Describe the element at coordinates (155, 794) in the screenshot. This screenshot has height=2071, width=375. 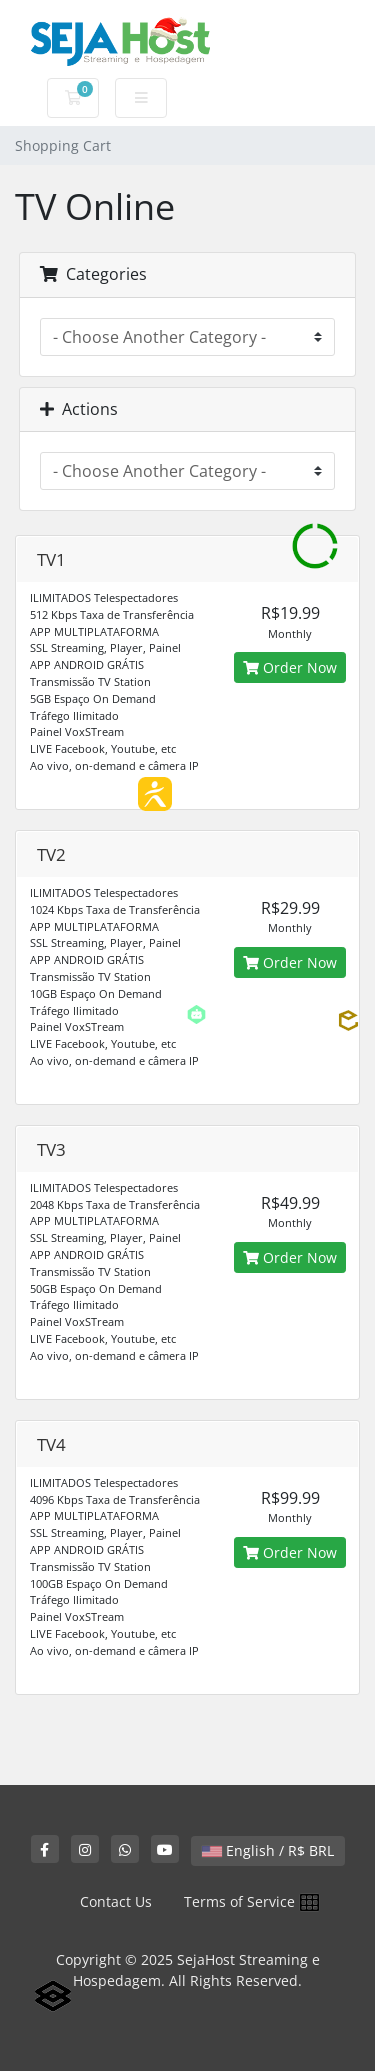
I see `open the Île-de-France Mobilités app` at that location.